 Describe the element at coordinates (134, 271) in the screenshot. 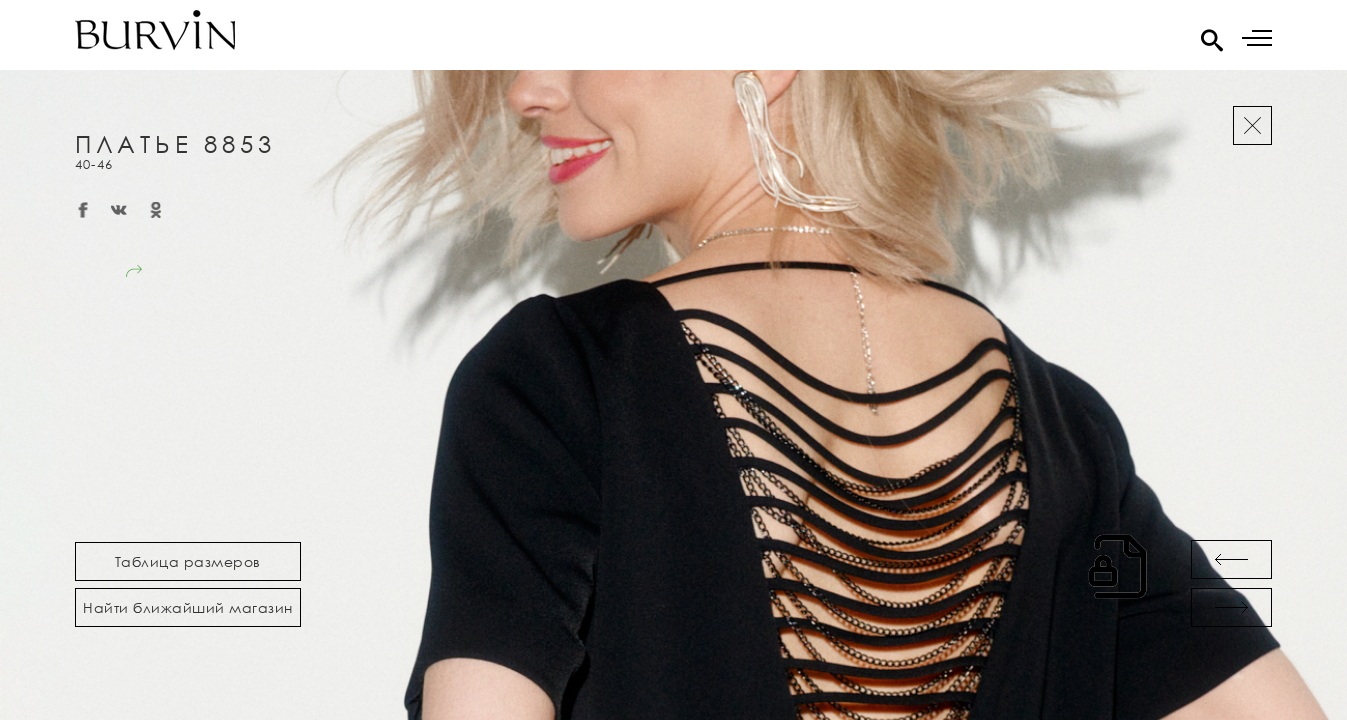

I see `share or forward content` at that location.